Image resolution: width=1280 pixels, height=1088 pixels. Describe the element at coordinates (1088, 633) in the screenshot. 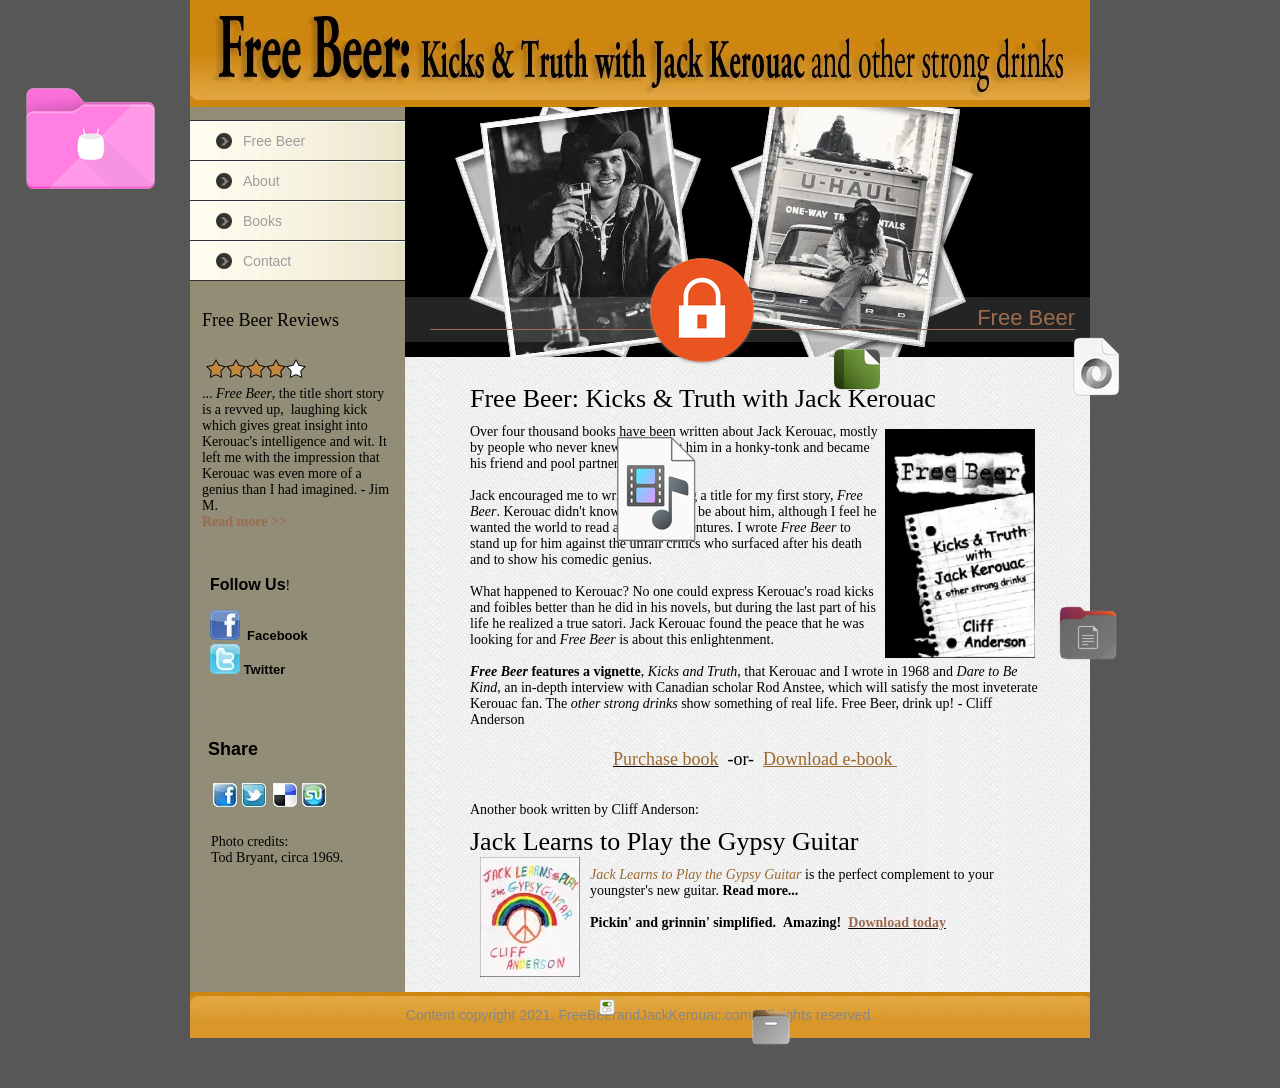

I see `open your documents folder` at that location.